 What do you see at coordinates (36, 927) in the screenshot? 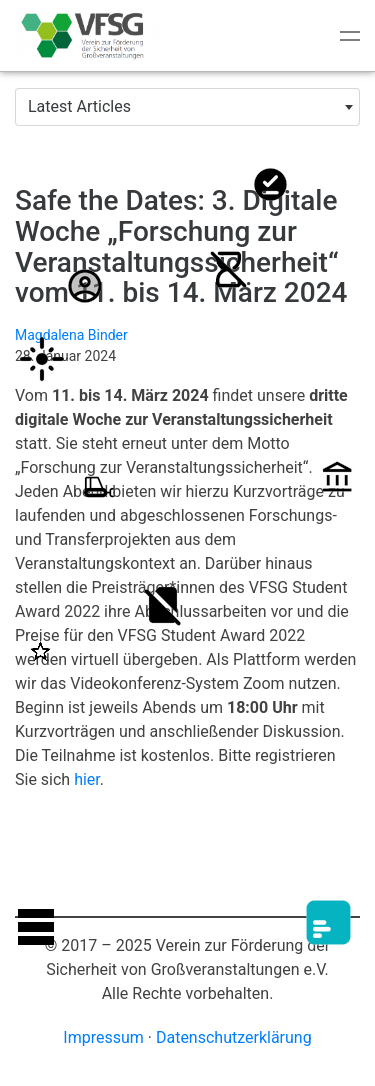
I see `view data in row format` at bounding box center [36, 927].